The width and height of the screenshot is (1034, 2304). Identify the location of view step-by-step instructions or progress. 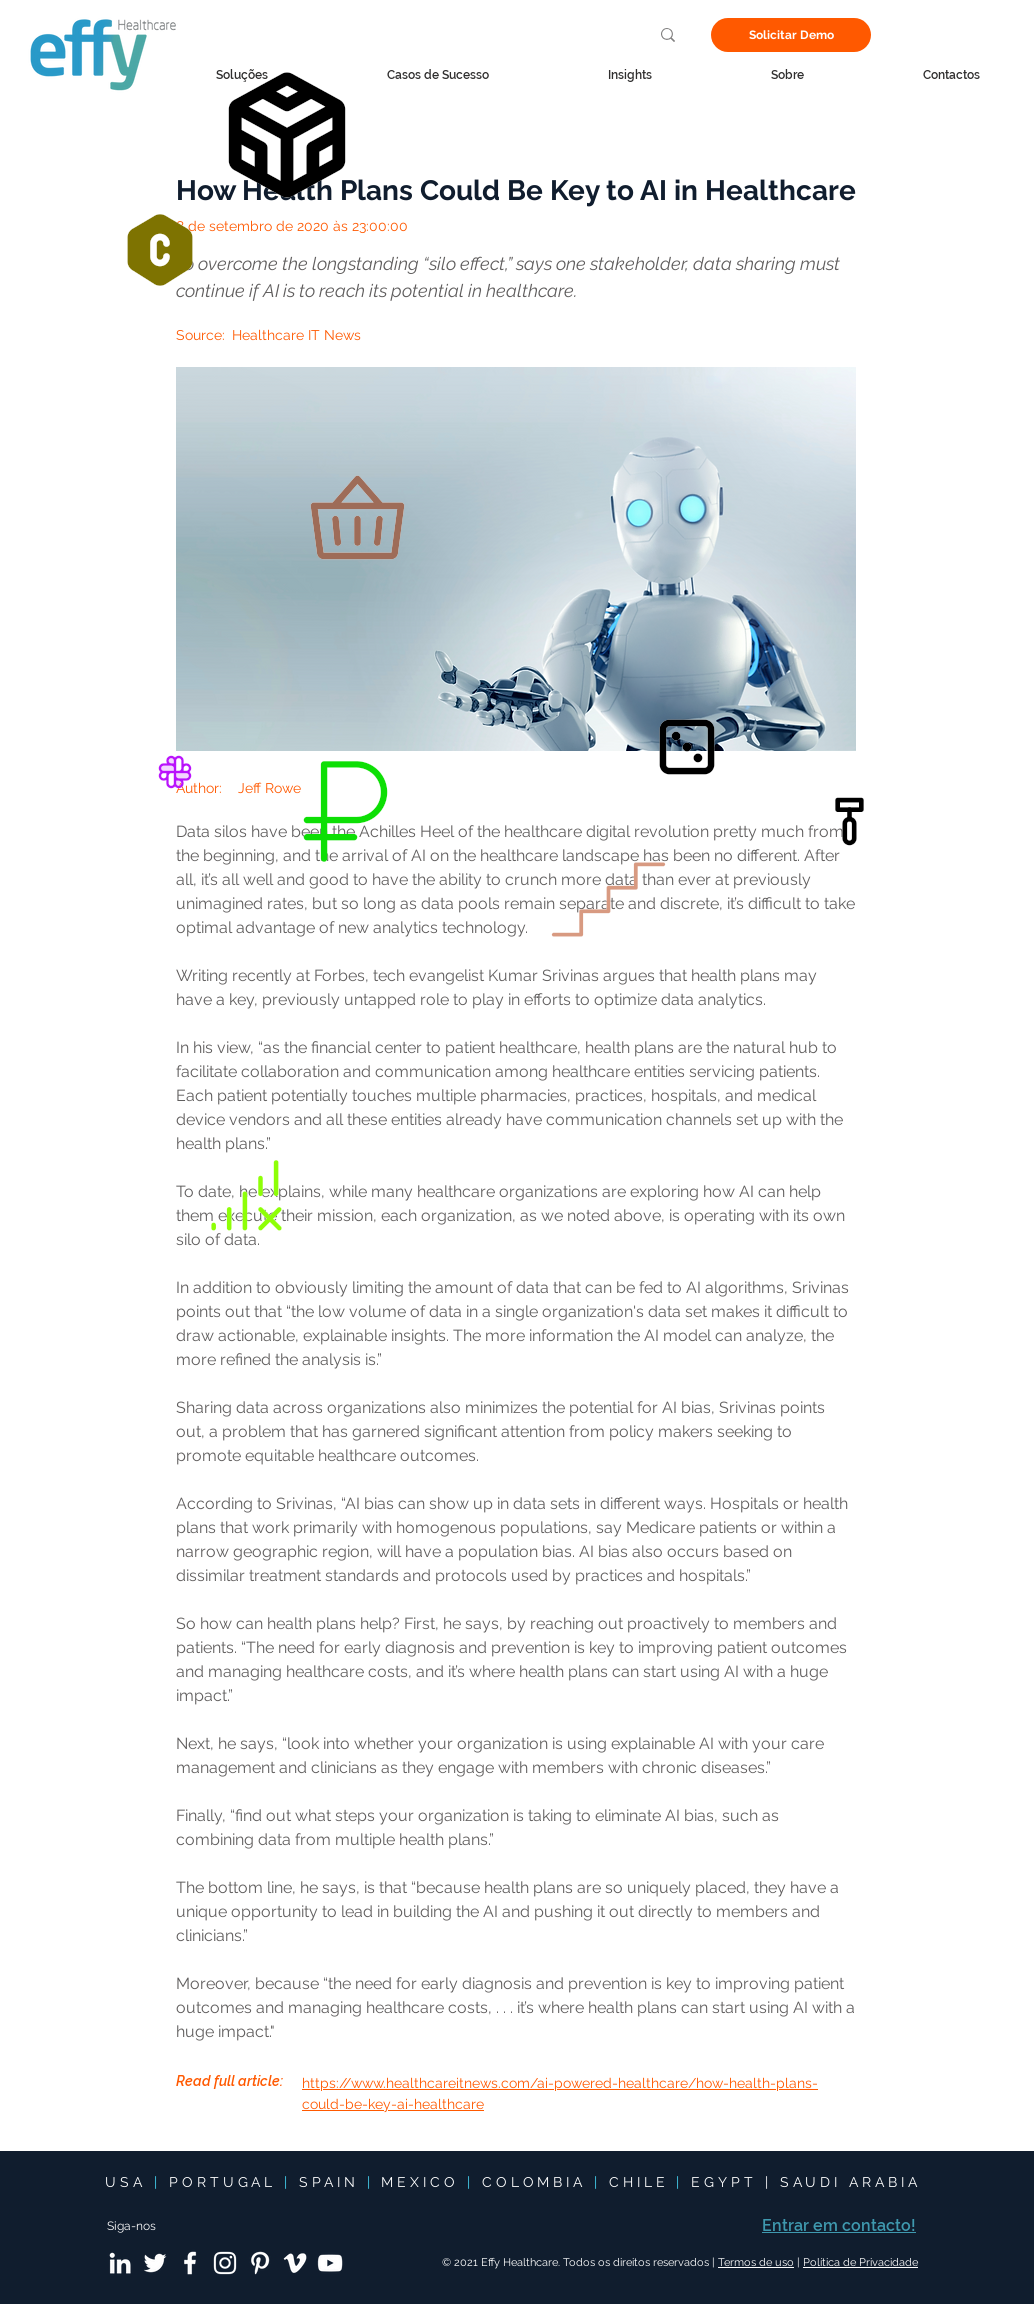
(608, 899).